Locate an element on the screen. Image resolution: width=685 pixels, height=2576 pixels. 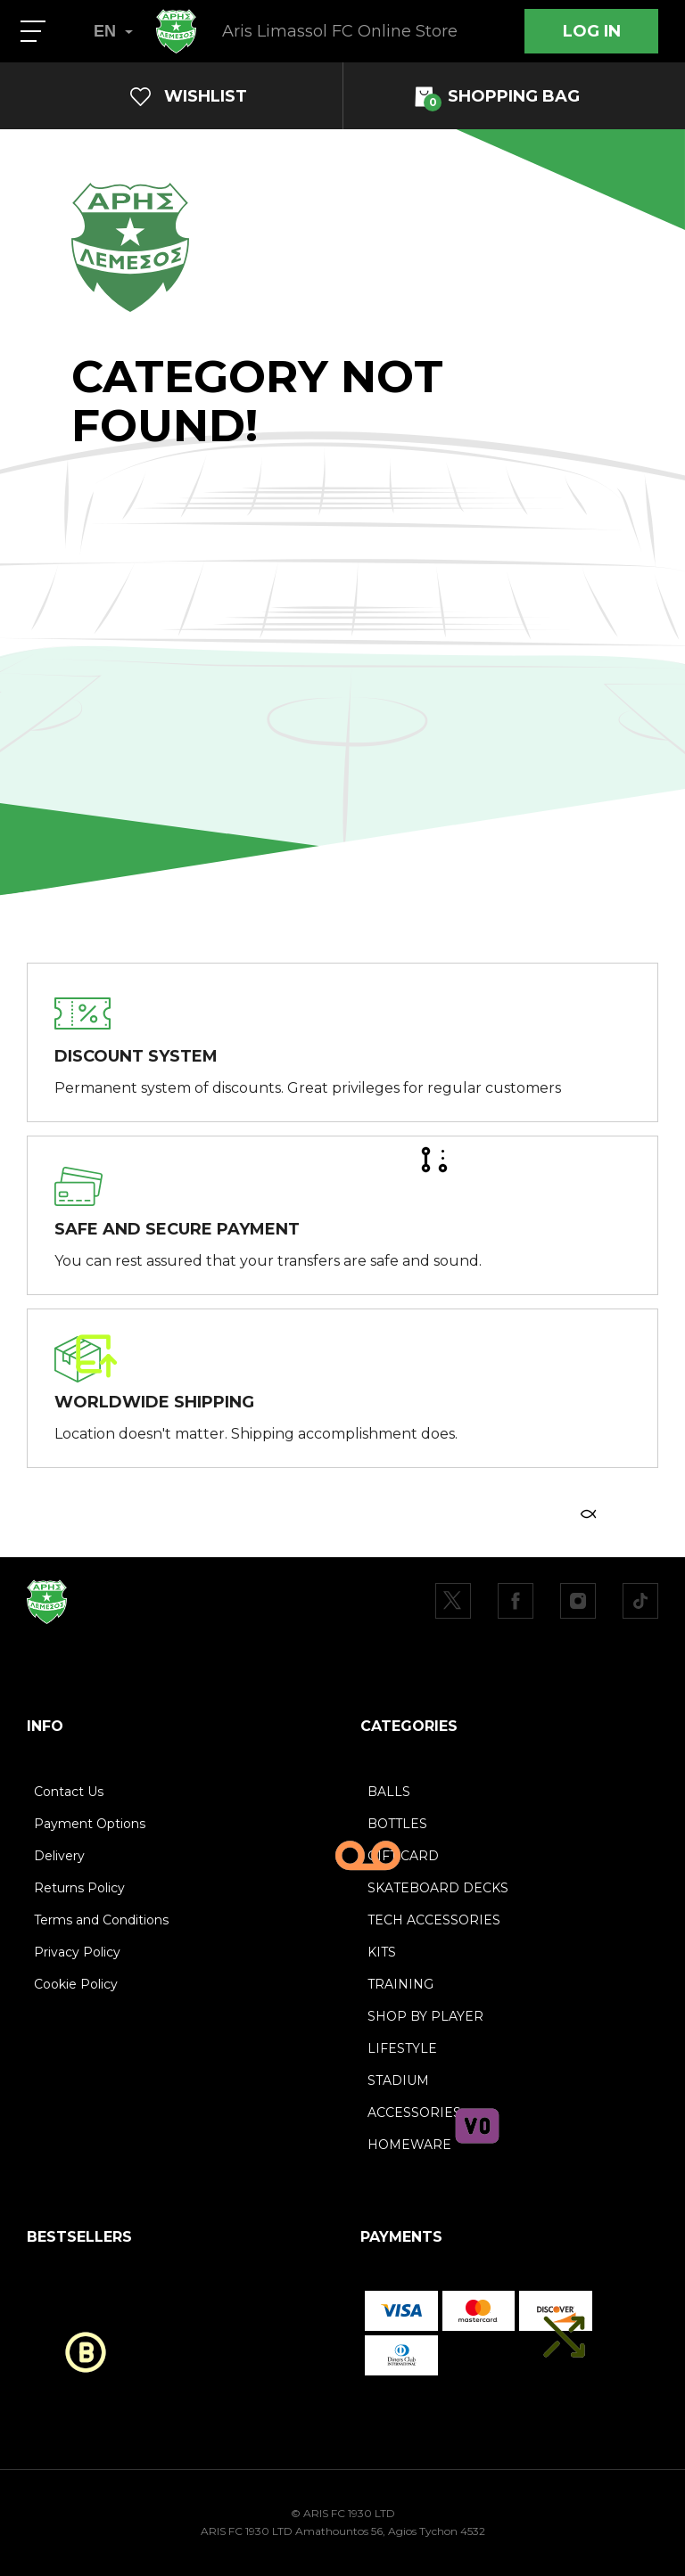
indicates christian or faith-based content is located at coordinates (588, 1514).